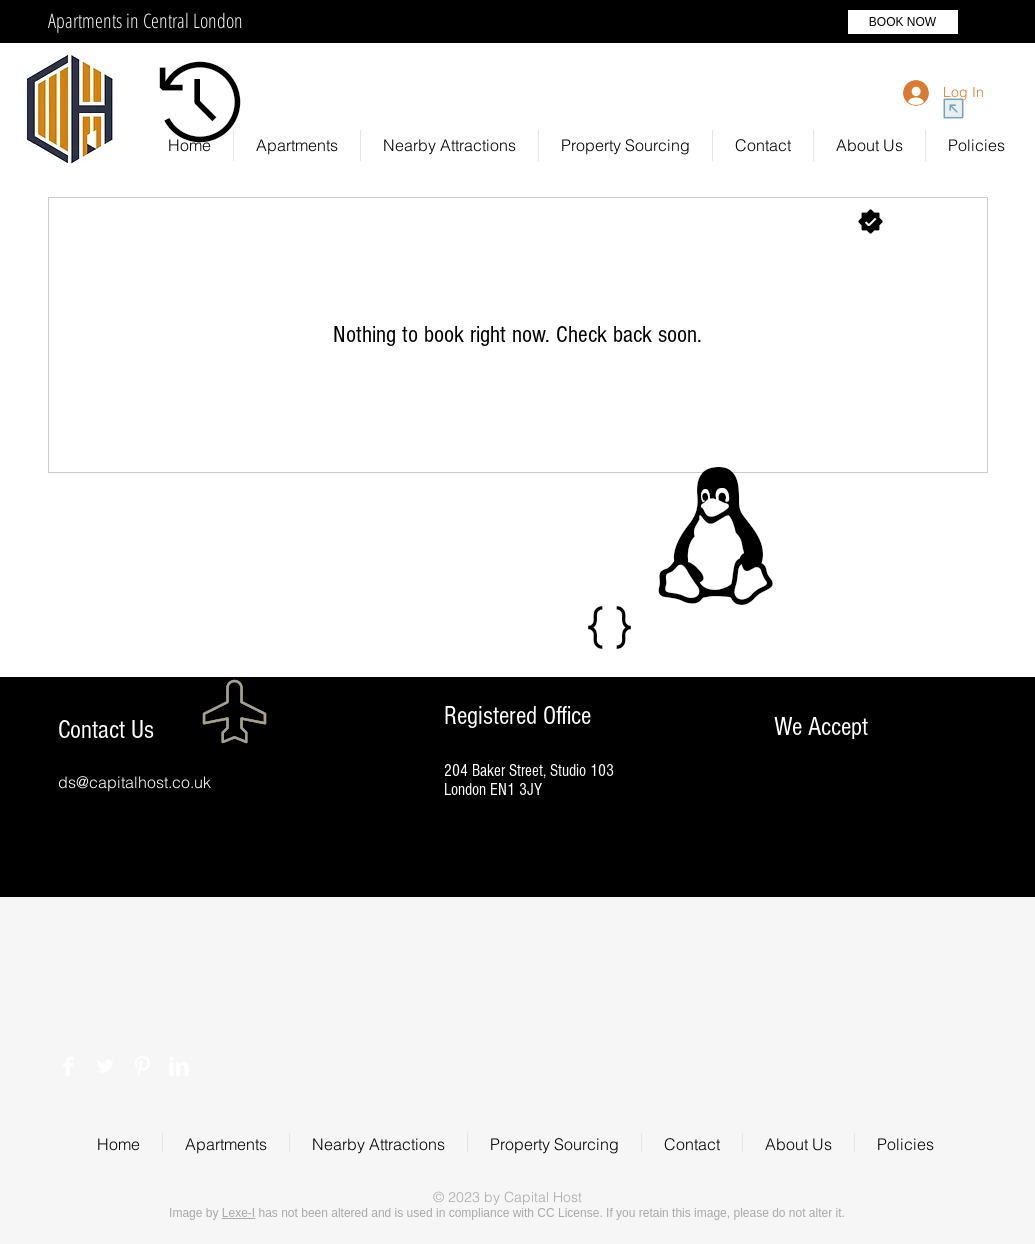 Image resolution: width=1035 pixels, height=1244 pixels. Describe the element at coordinates (870, 221) in the screenshot. I see `indicates a verified or authenticated account` at that location.